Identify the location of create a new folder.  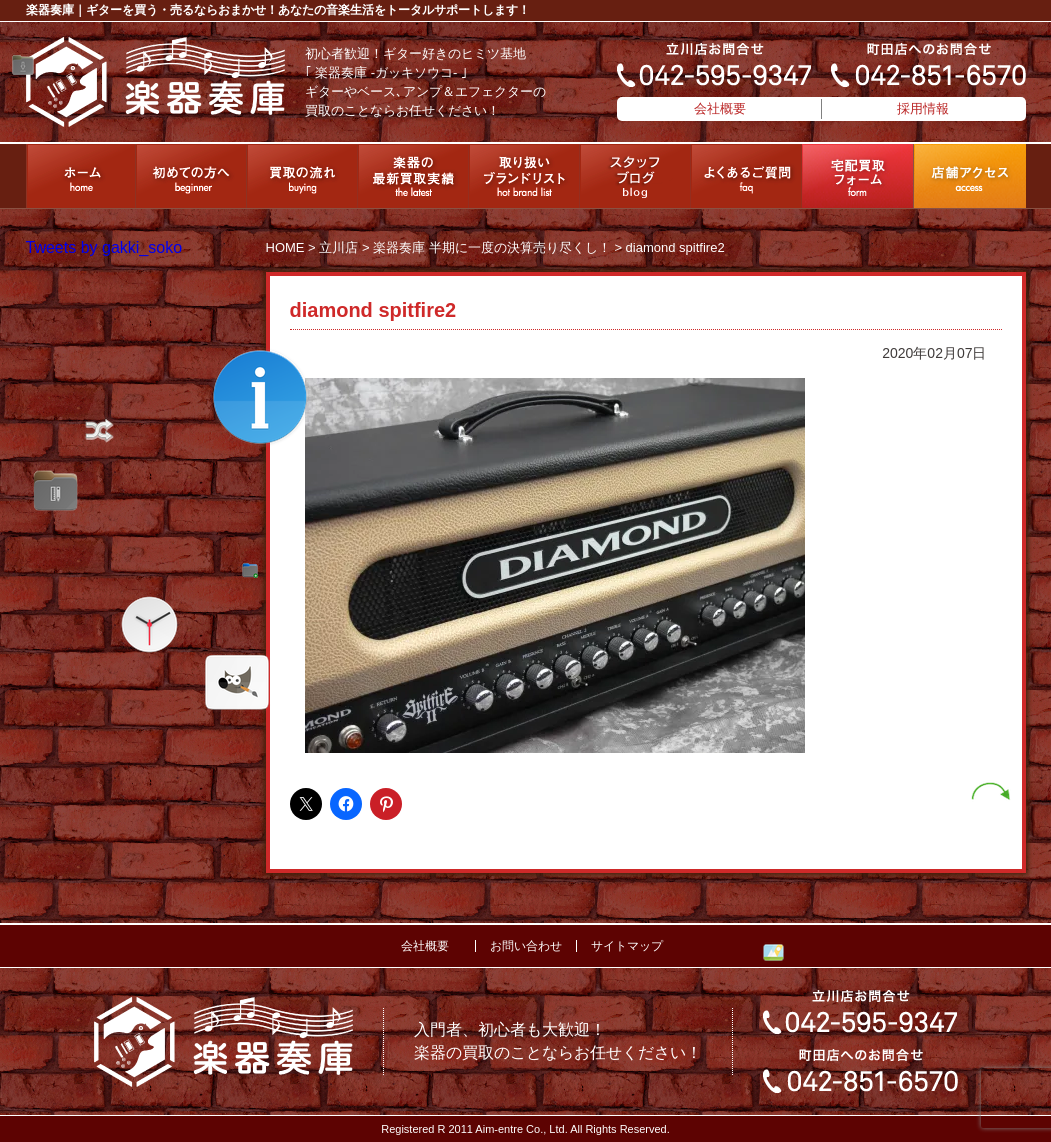
(250, 570).